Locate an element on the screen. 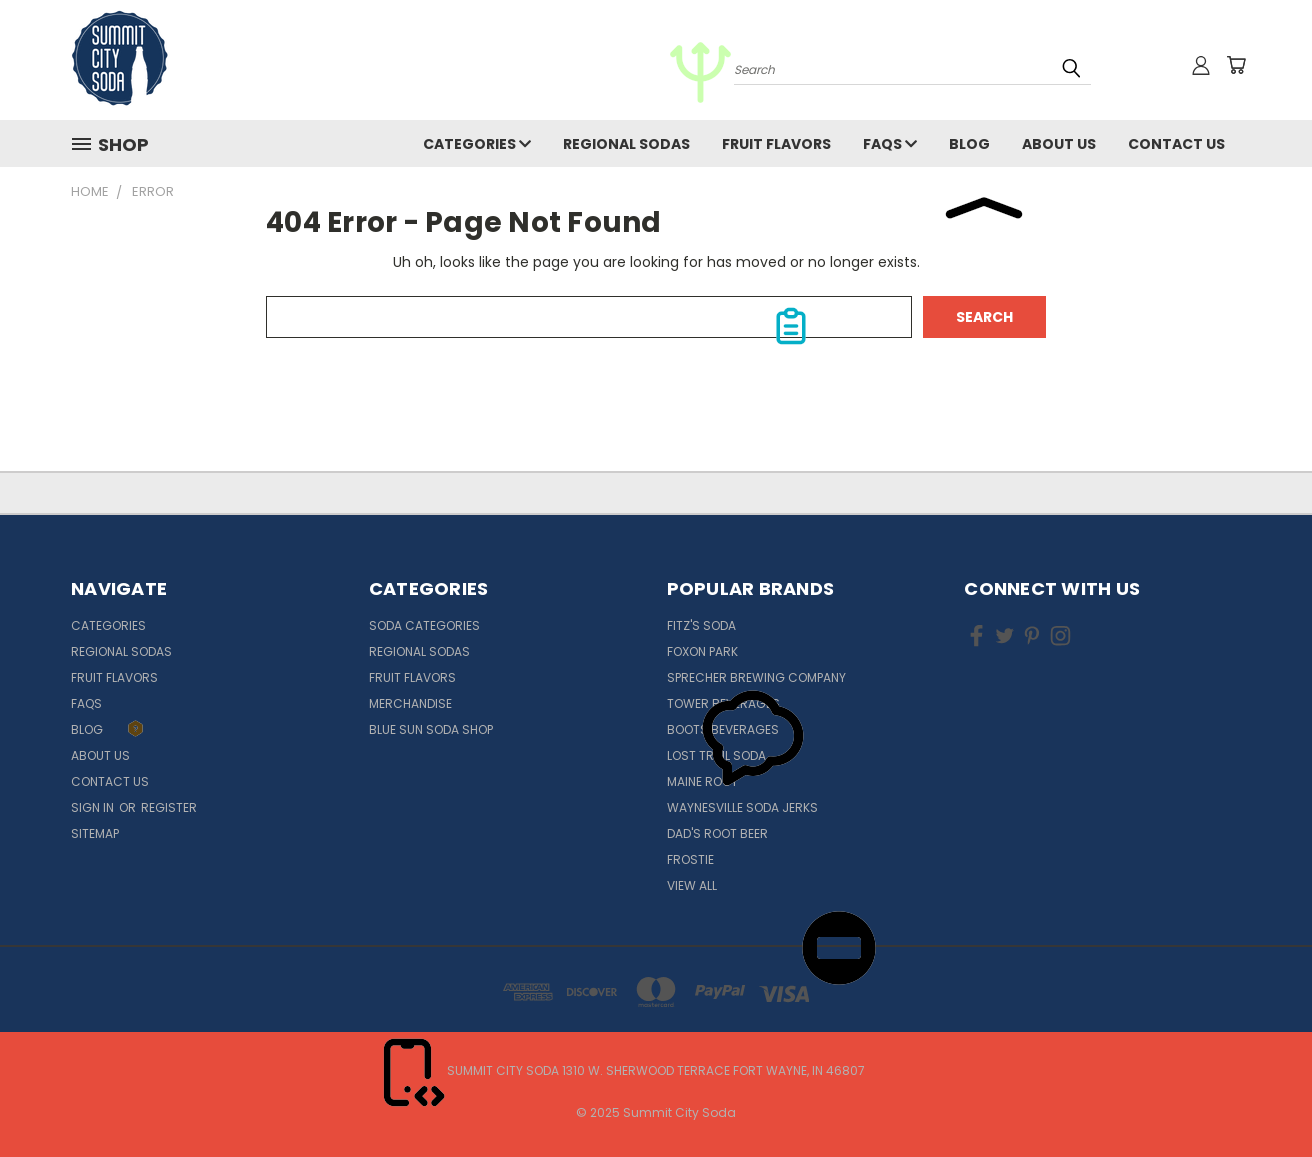 The width and height of the screenshot is (1312, 1157). access help or support options is located at coordinates (135, 728).